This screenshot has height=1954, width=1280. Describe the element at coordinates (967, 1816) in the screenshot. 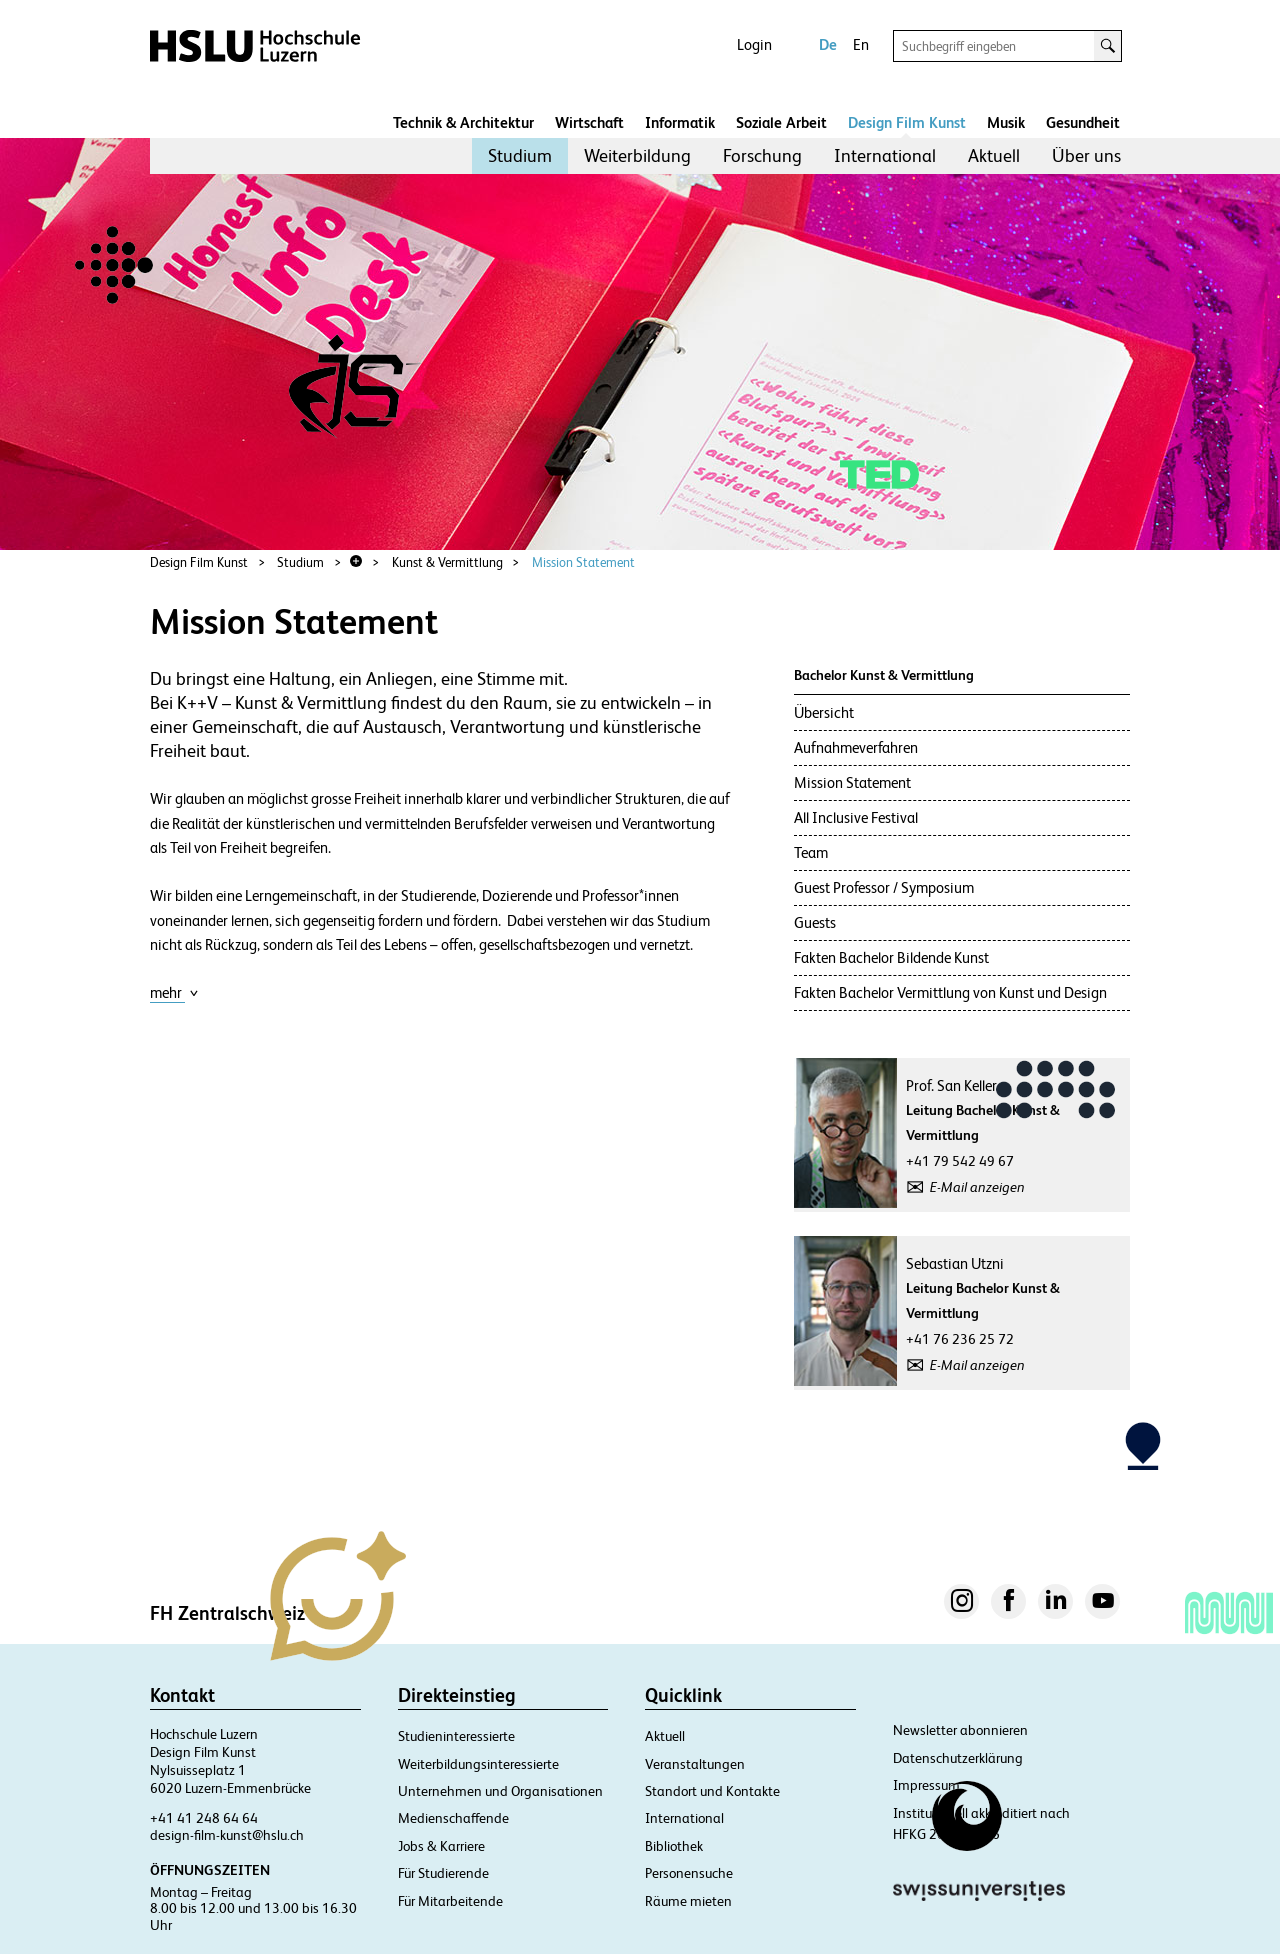

I see `open Mozilla Firefox browser` at that location.